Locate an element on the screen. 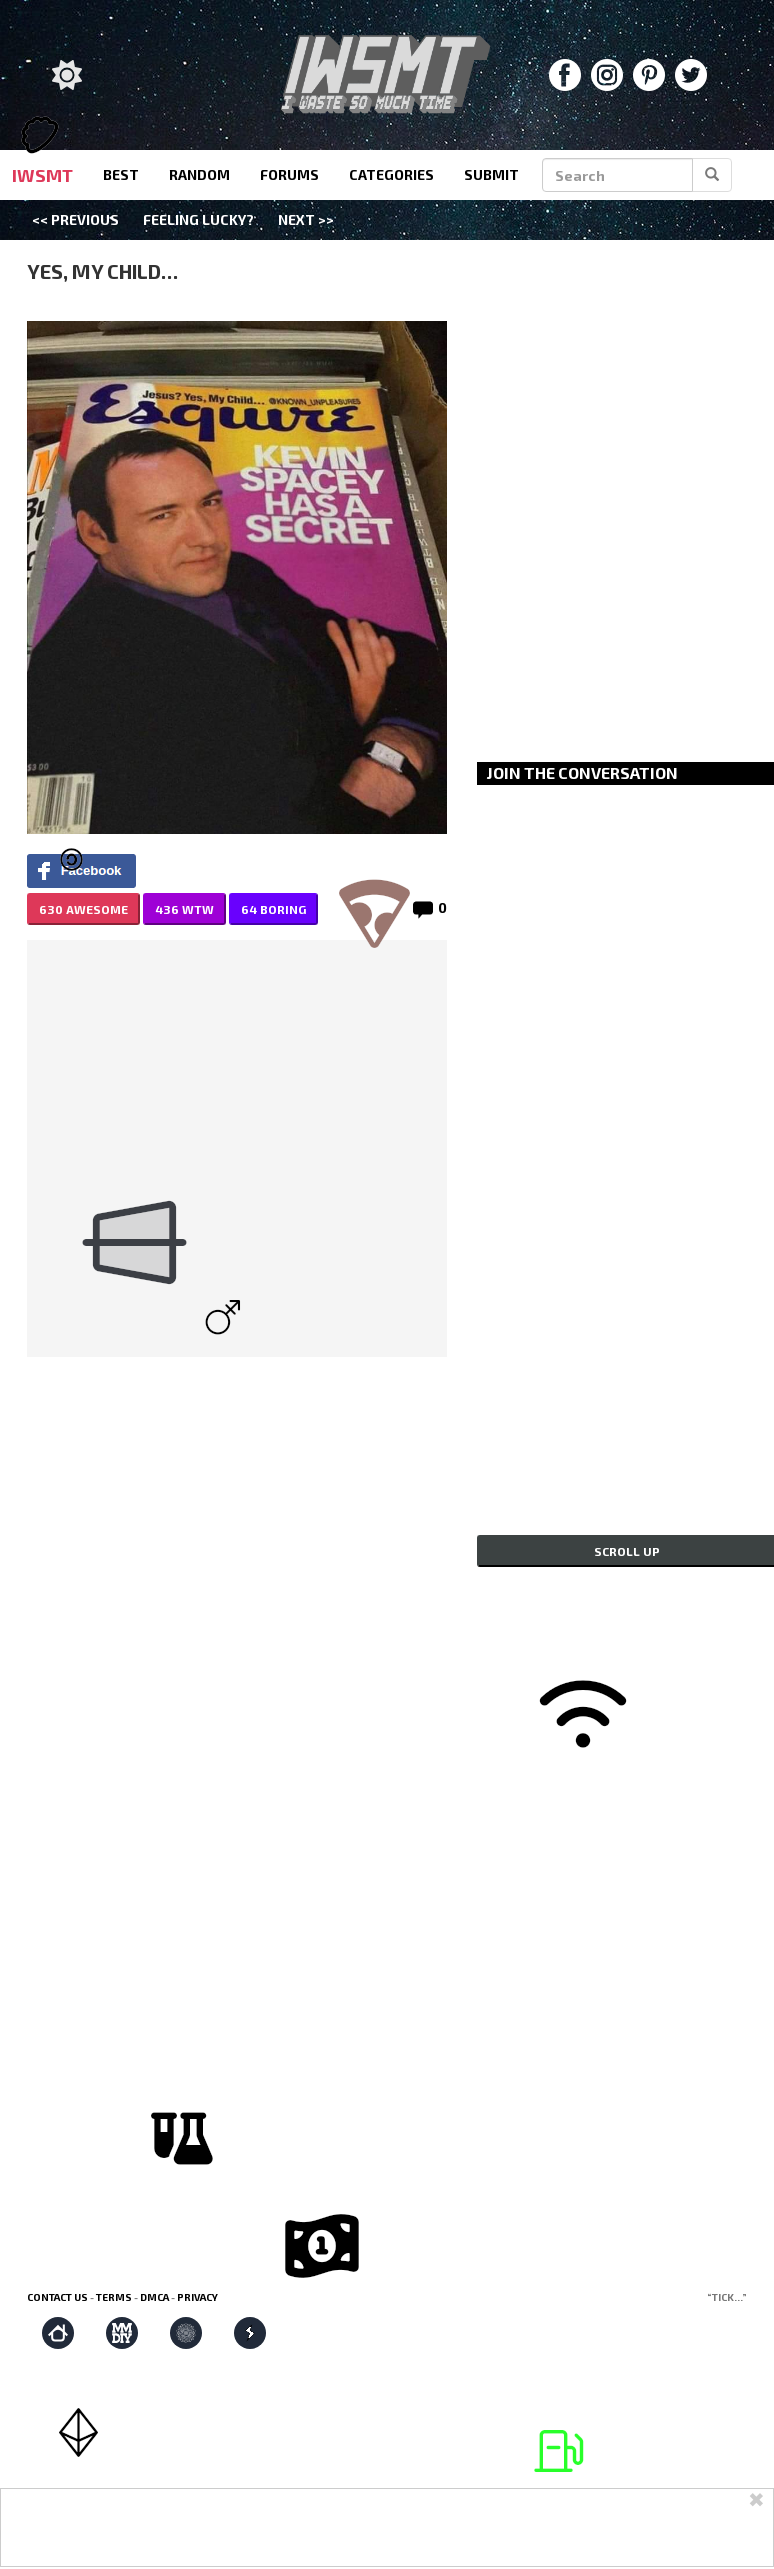 The height and width of the screenshot is (2569, 774). indicates content shared under creative commons share-alike license is located at coordinates (71, 859).